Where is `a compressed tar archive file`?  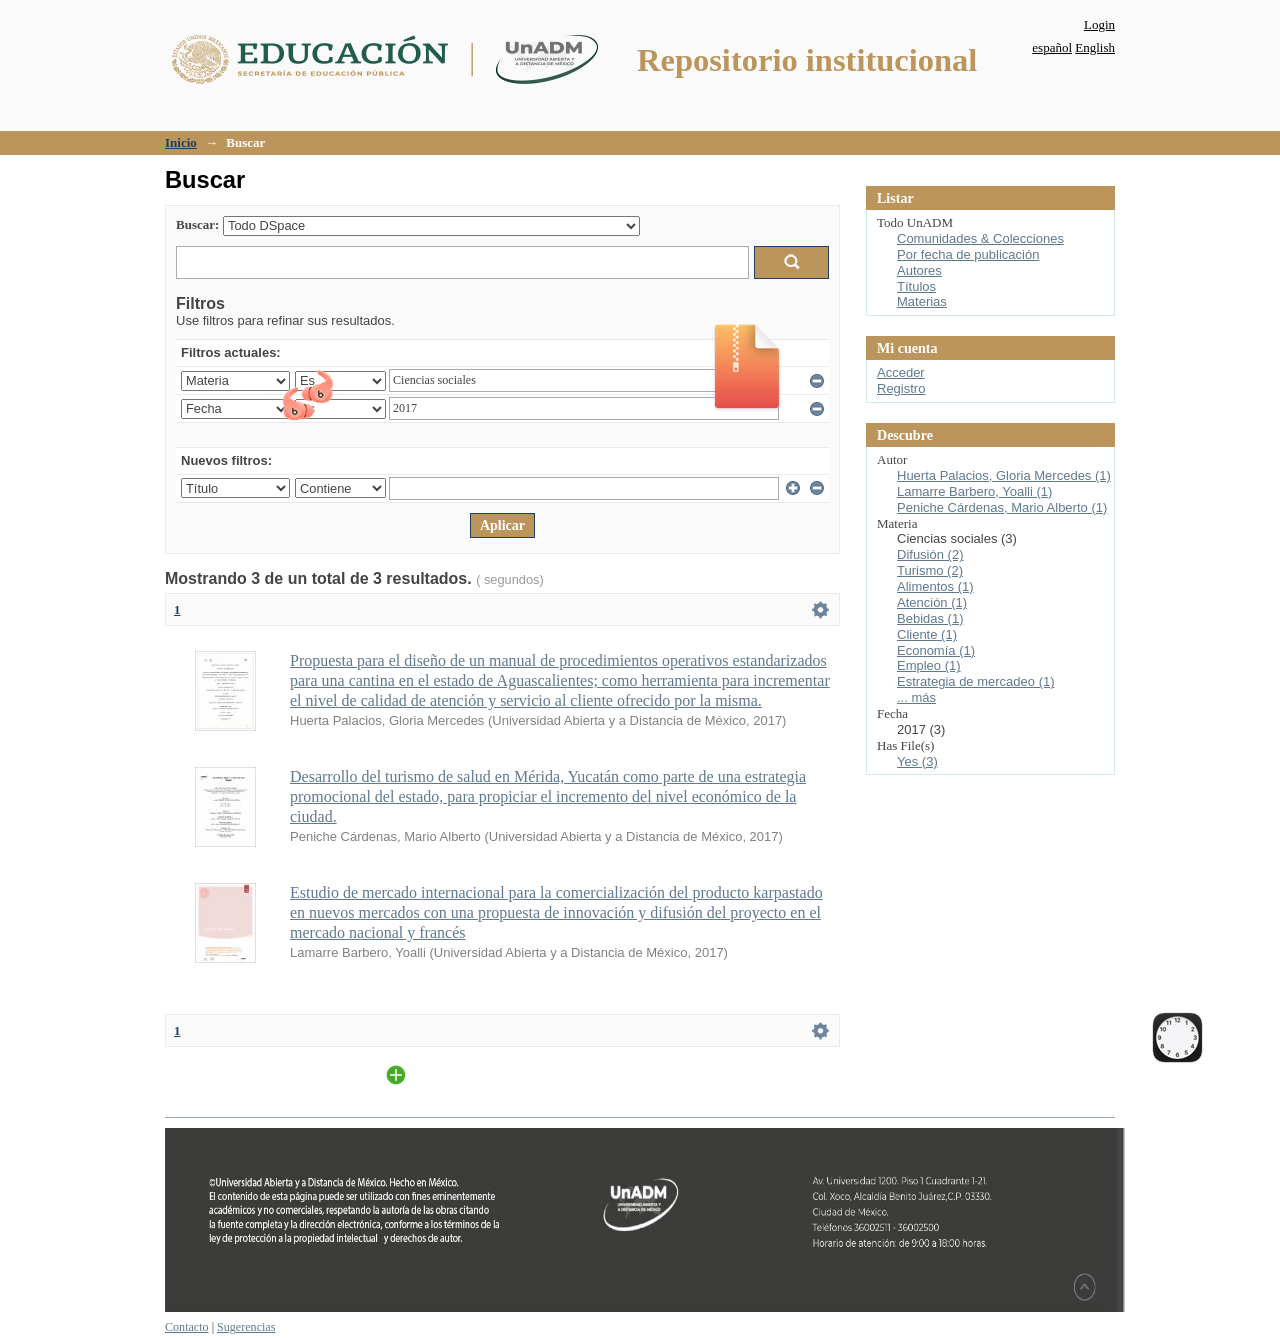 a compressed tar archive file is located at coordinates (747, 368).